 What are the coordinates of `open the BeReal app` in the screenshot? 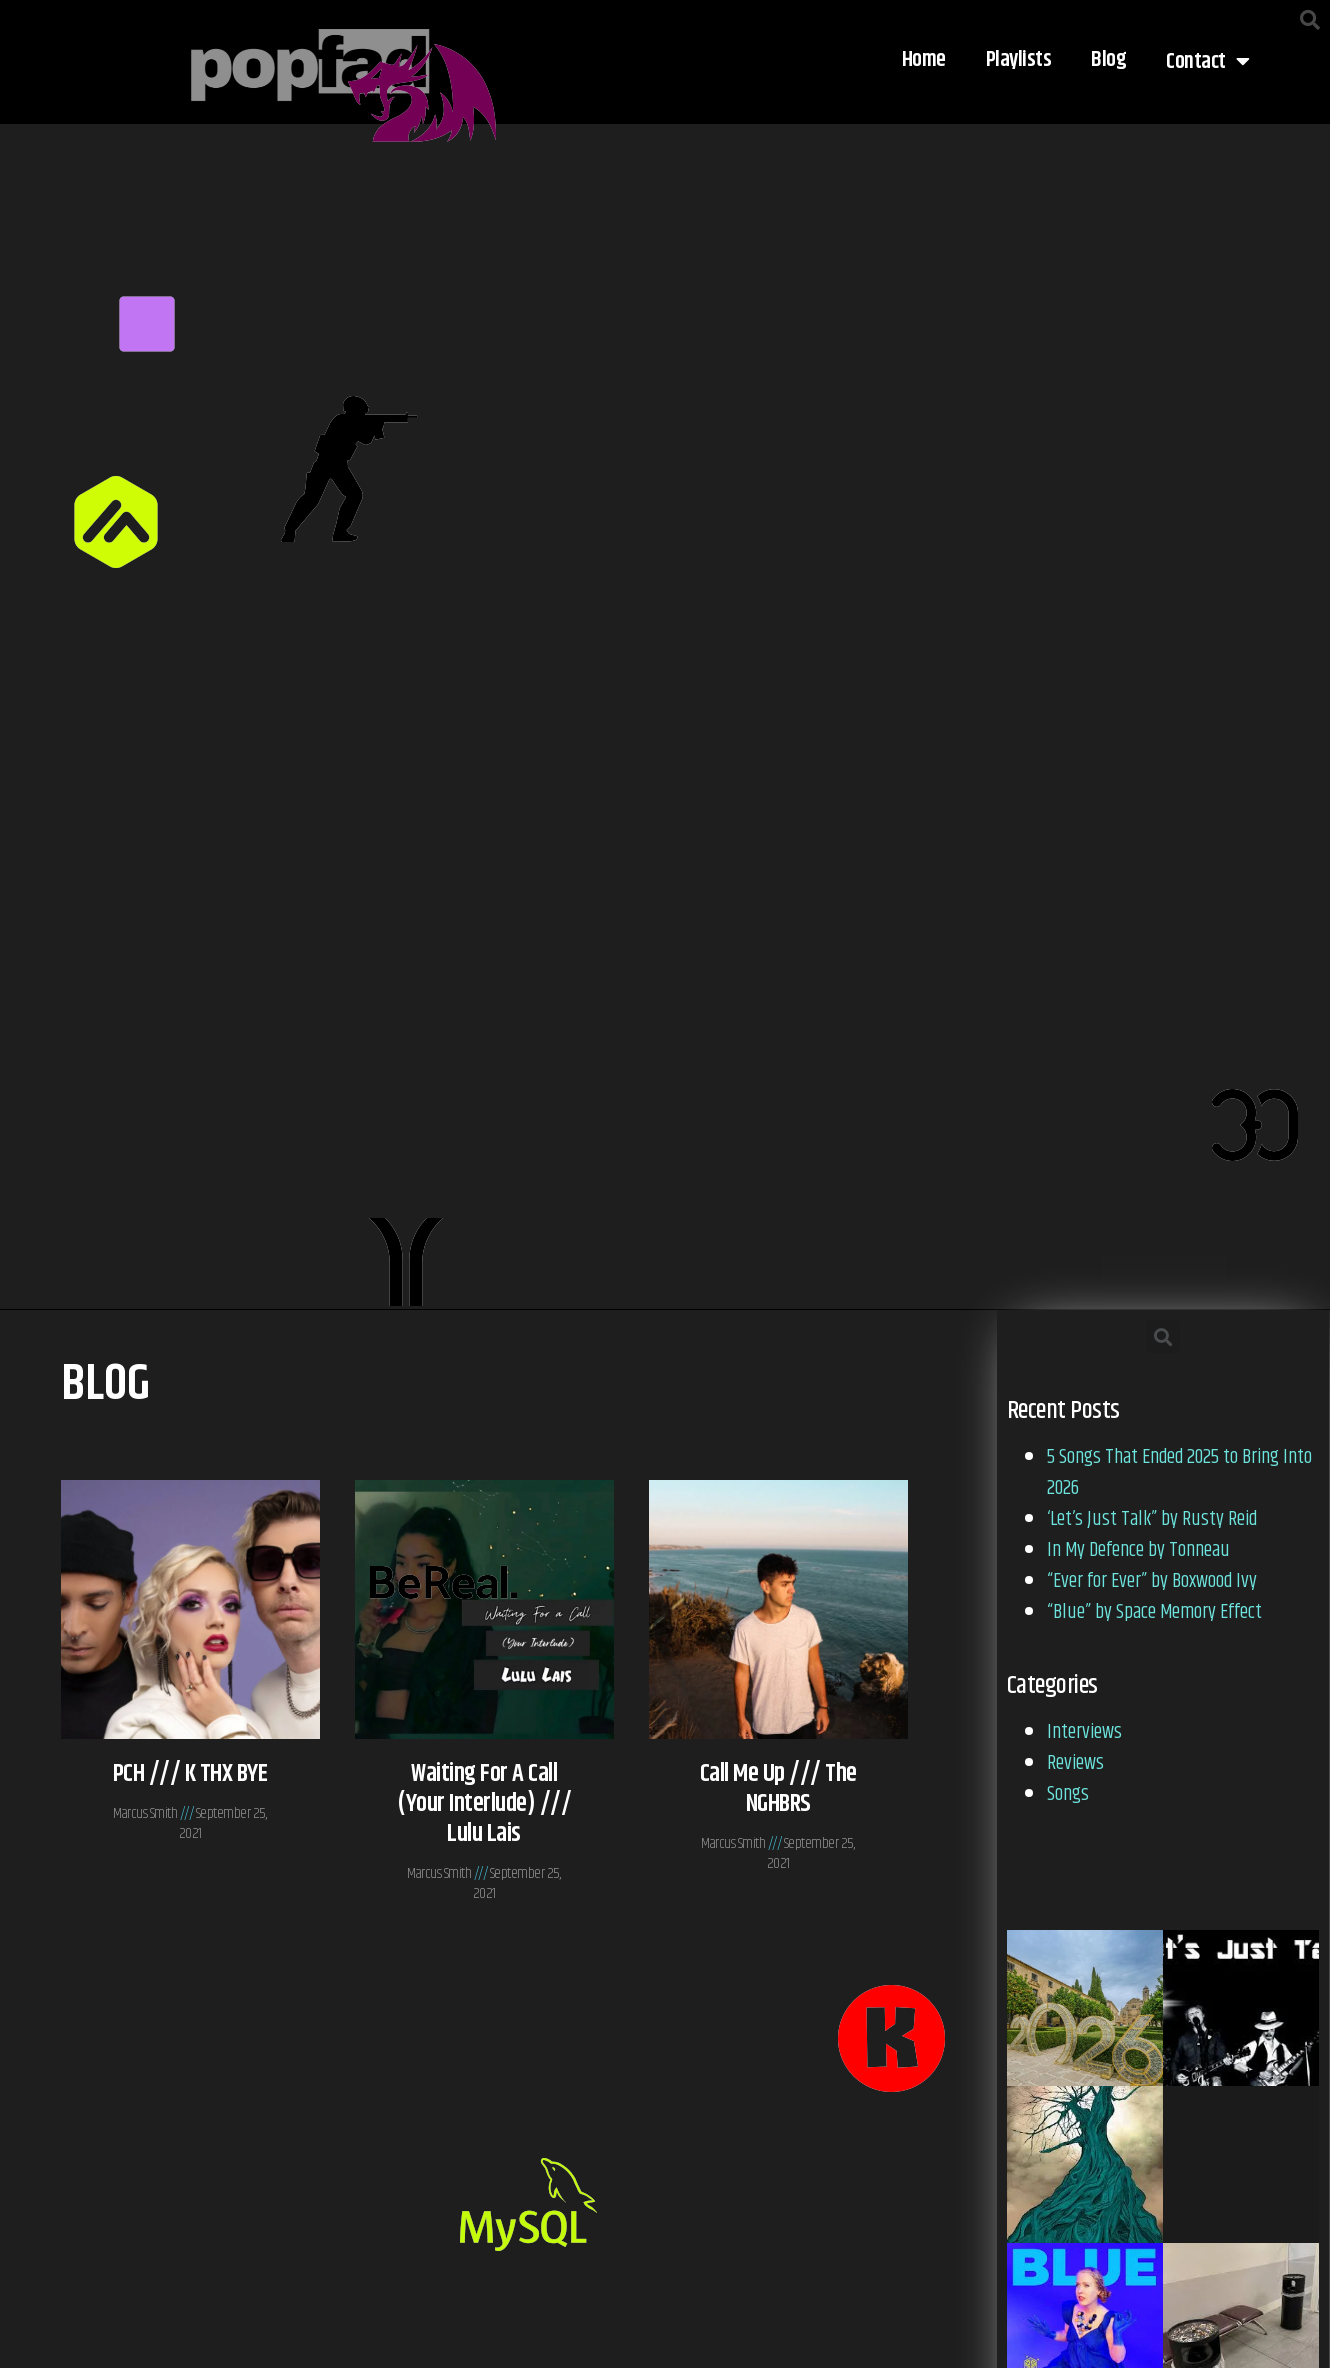 It's located at (443, 1582).